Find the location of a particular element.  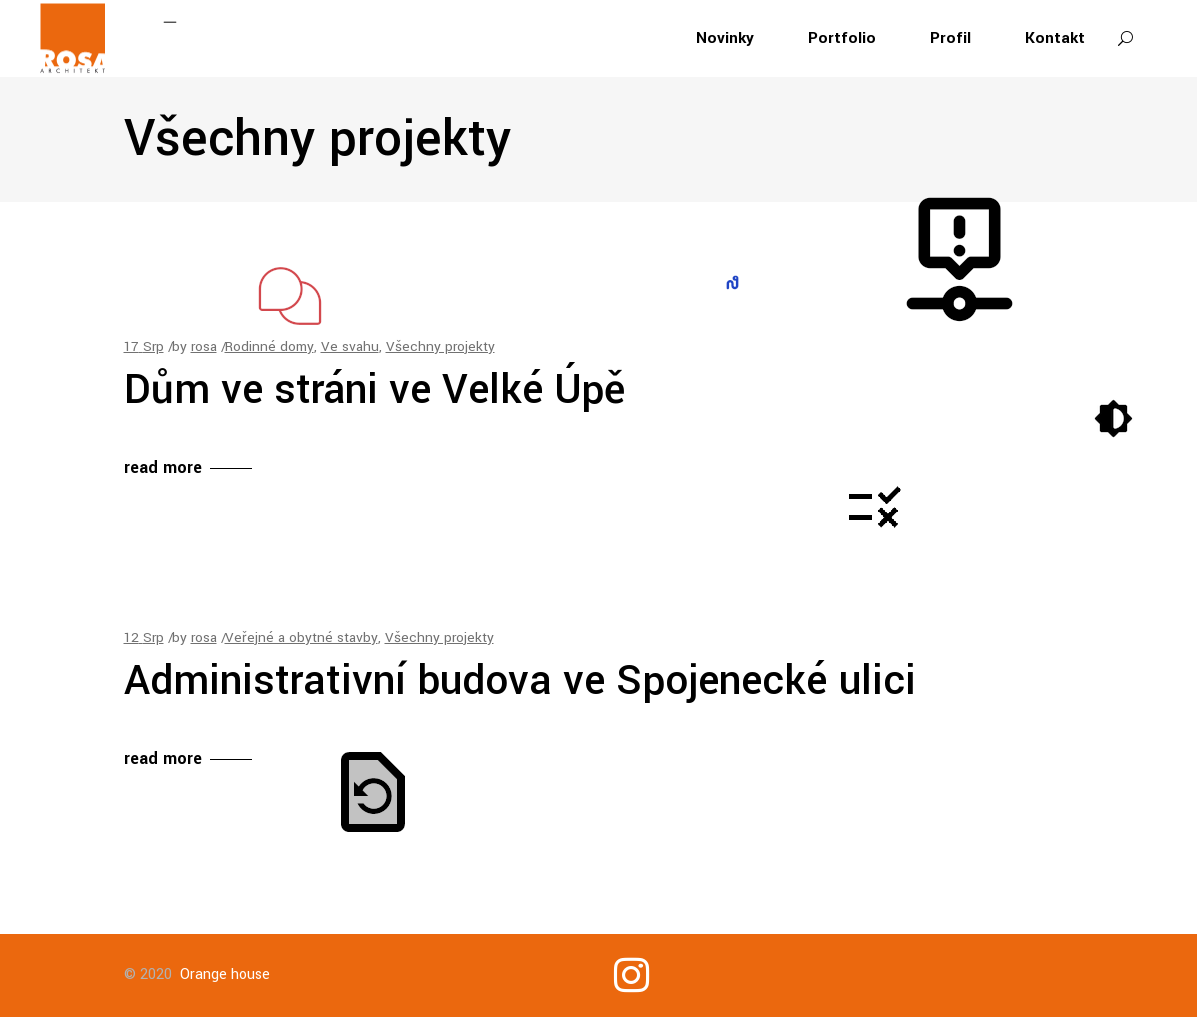

open chat or messaging is located at coordinates (290, 296).